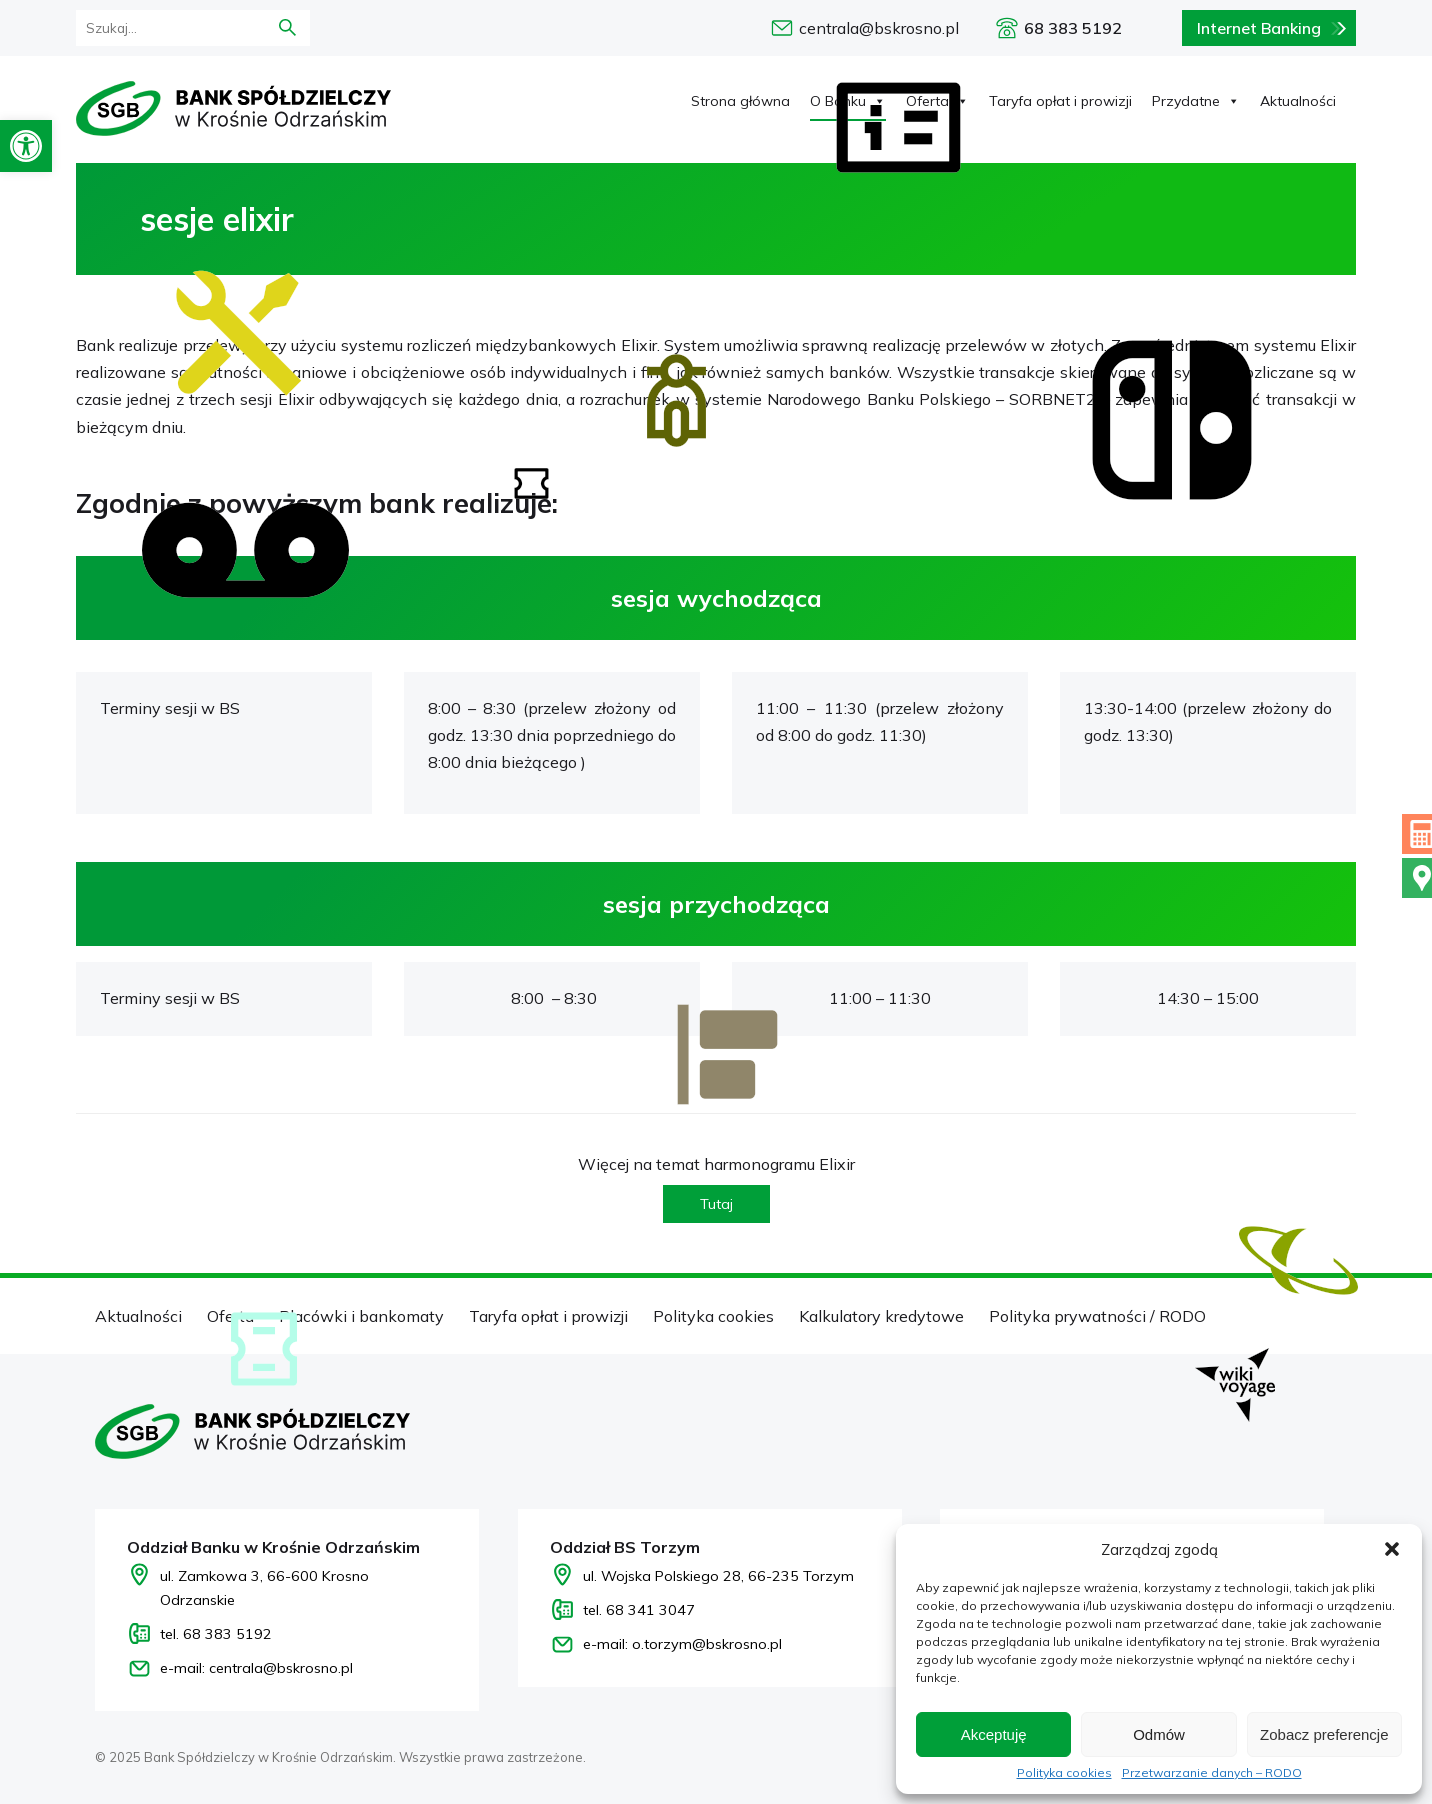  What do you see at coordinates (676, 400) in the screenshot?
I see `select e-bike as transportation mode` at bounding box center [676, 400].